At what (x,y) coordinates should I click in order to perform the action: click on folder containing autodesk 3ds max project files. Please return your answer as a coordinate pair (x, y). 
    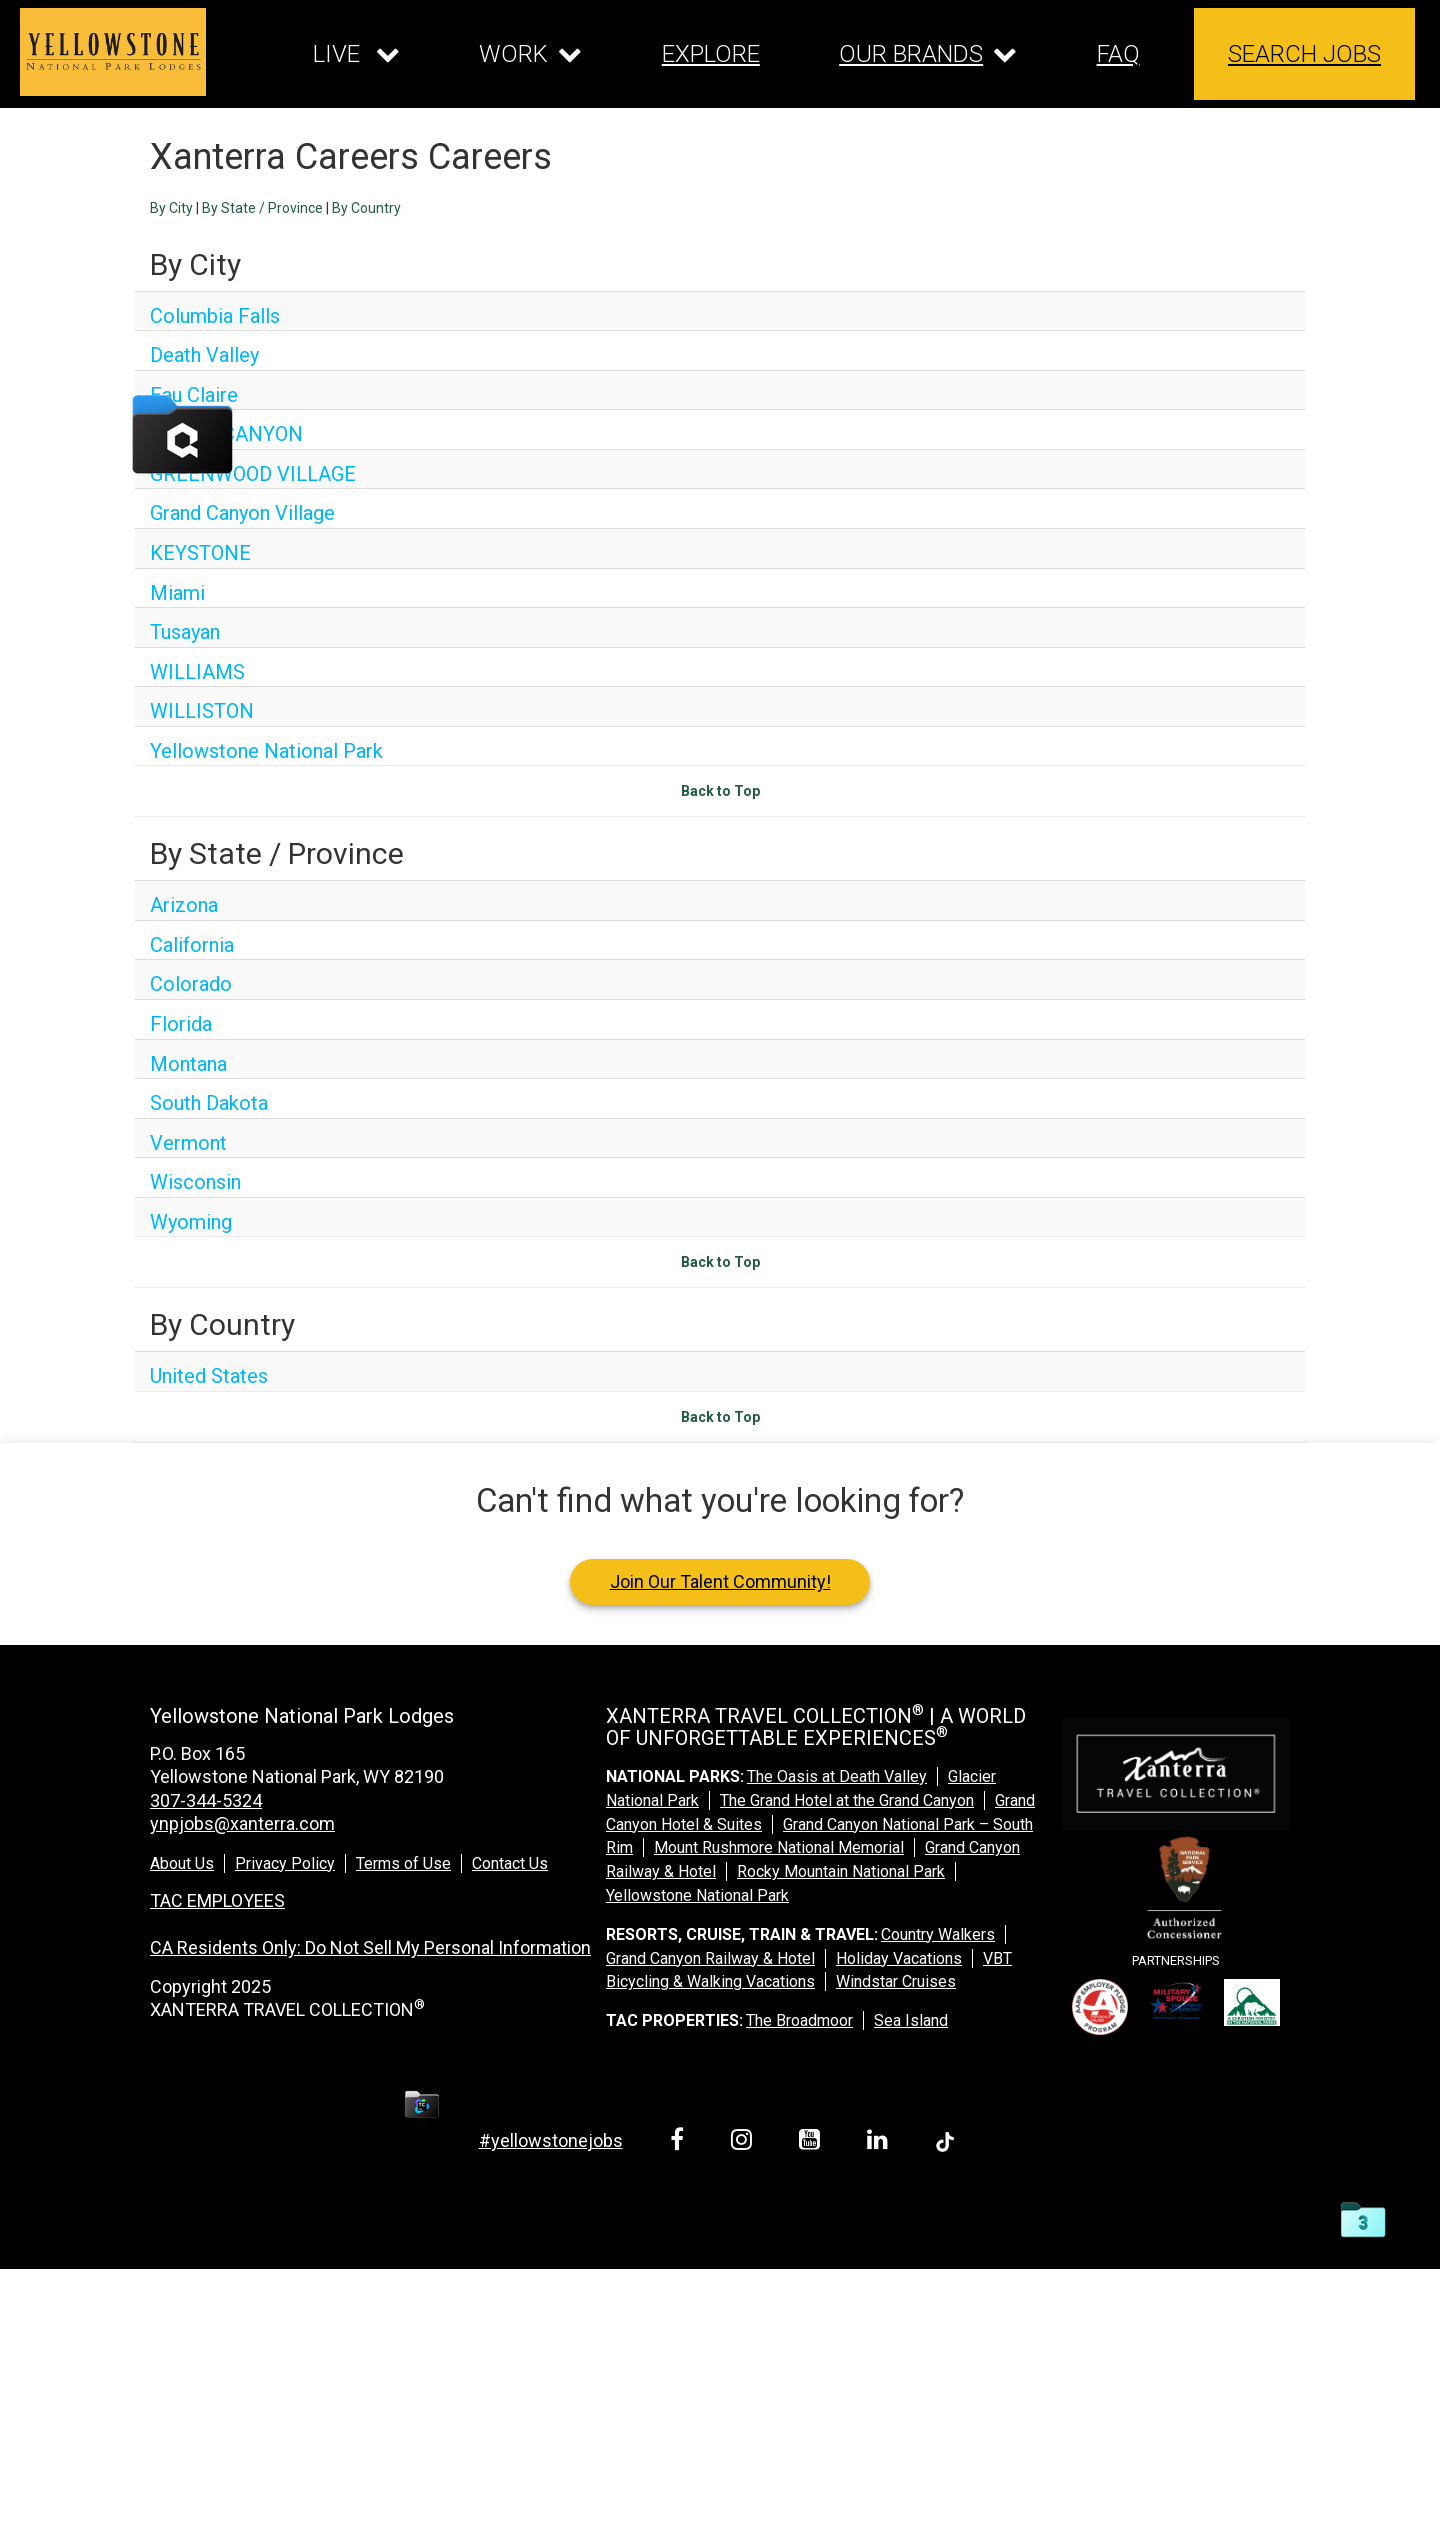
    Looking at the image, I should click on (1363, 2221).